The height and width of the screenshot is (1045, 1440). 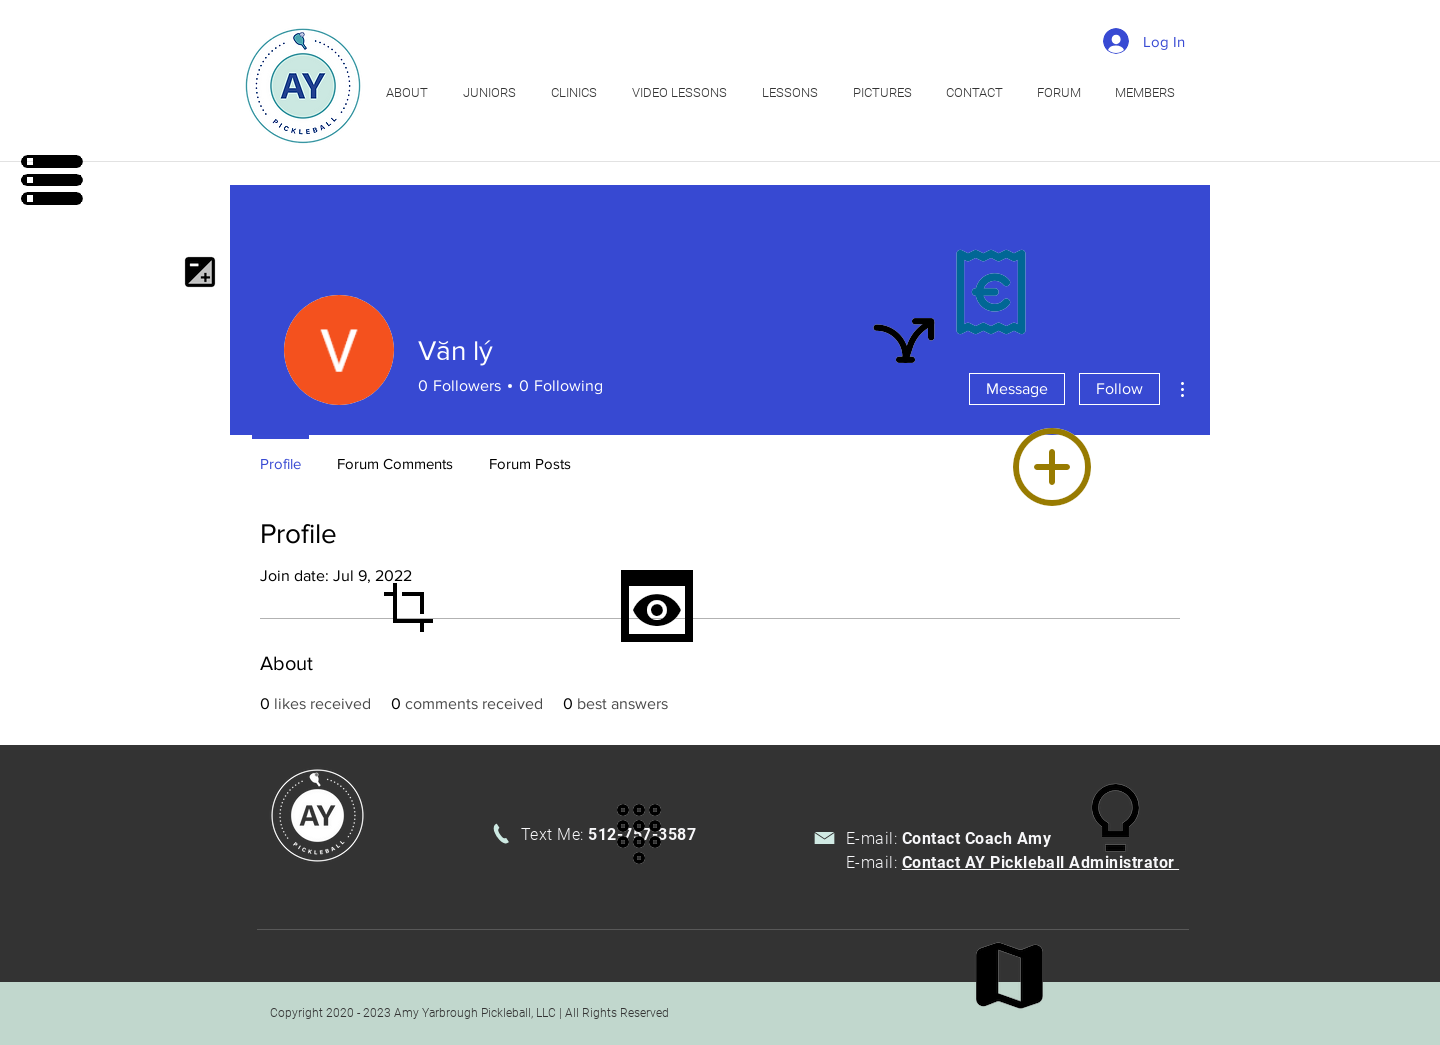 I want to click on open map view, so click(x=1009, y=975).